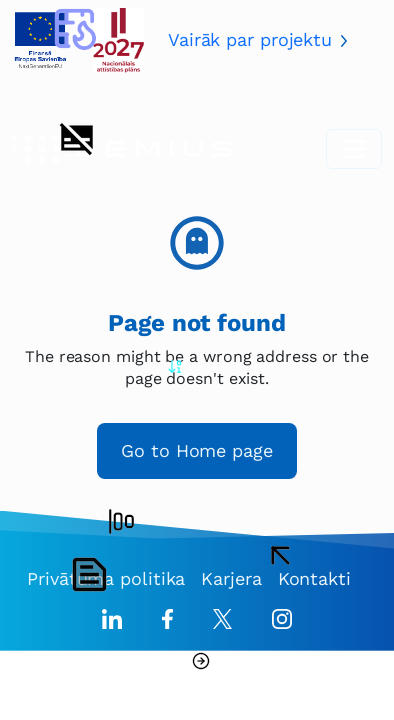  Describe the element at coordinates (121, 521) in the screenshot. I see `align items to the start horizontally` at that location.